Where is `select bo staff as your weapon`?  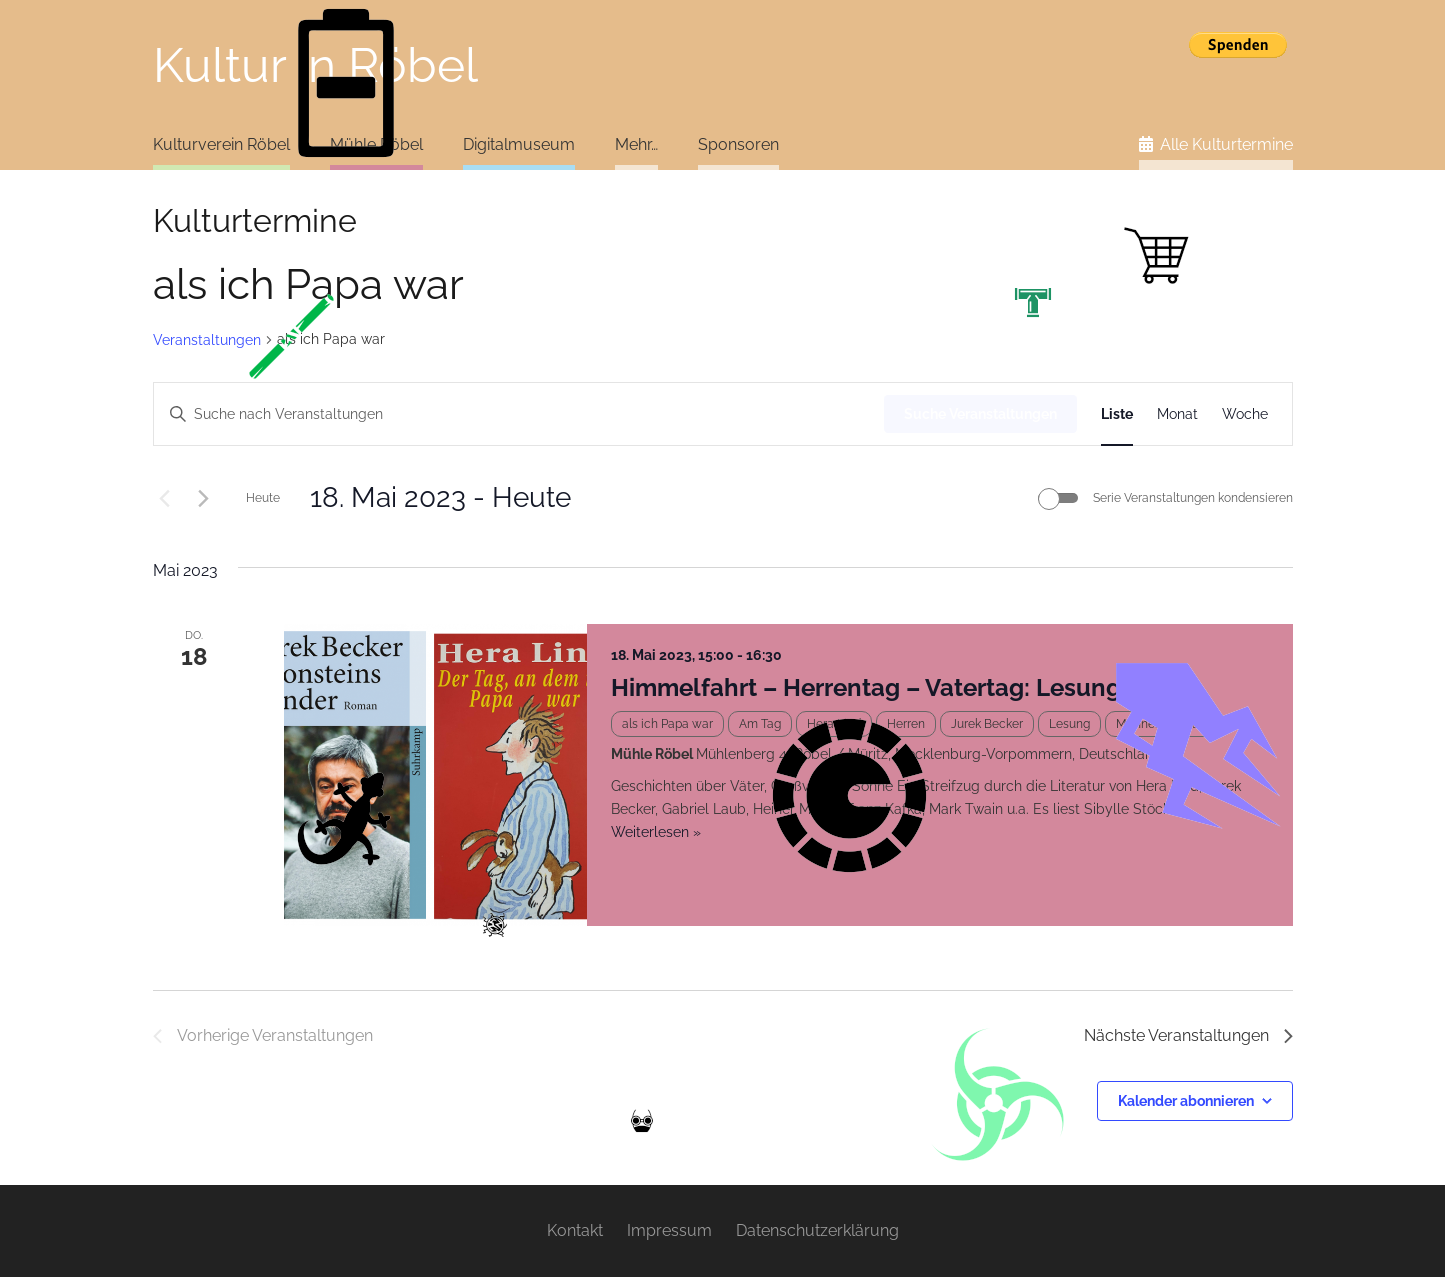
select bo staff as your weapon is located at coordinates (291, 336).